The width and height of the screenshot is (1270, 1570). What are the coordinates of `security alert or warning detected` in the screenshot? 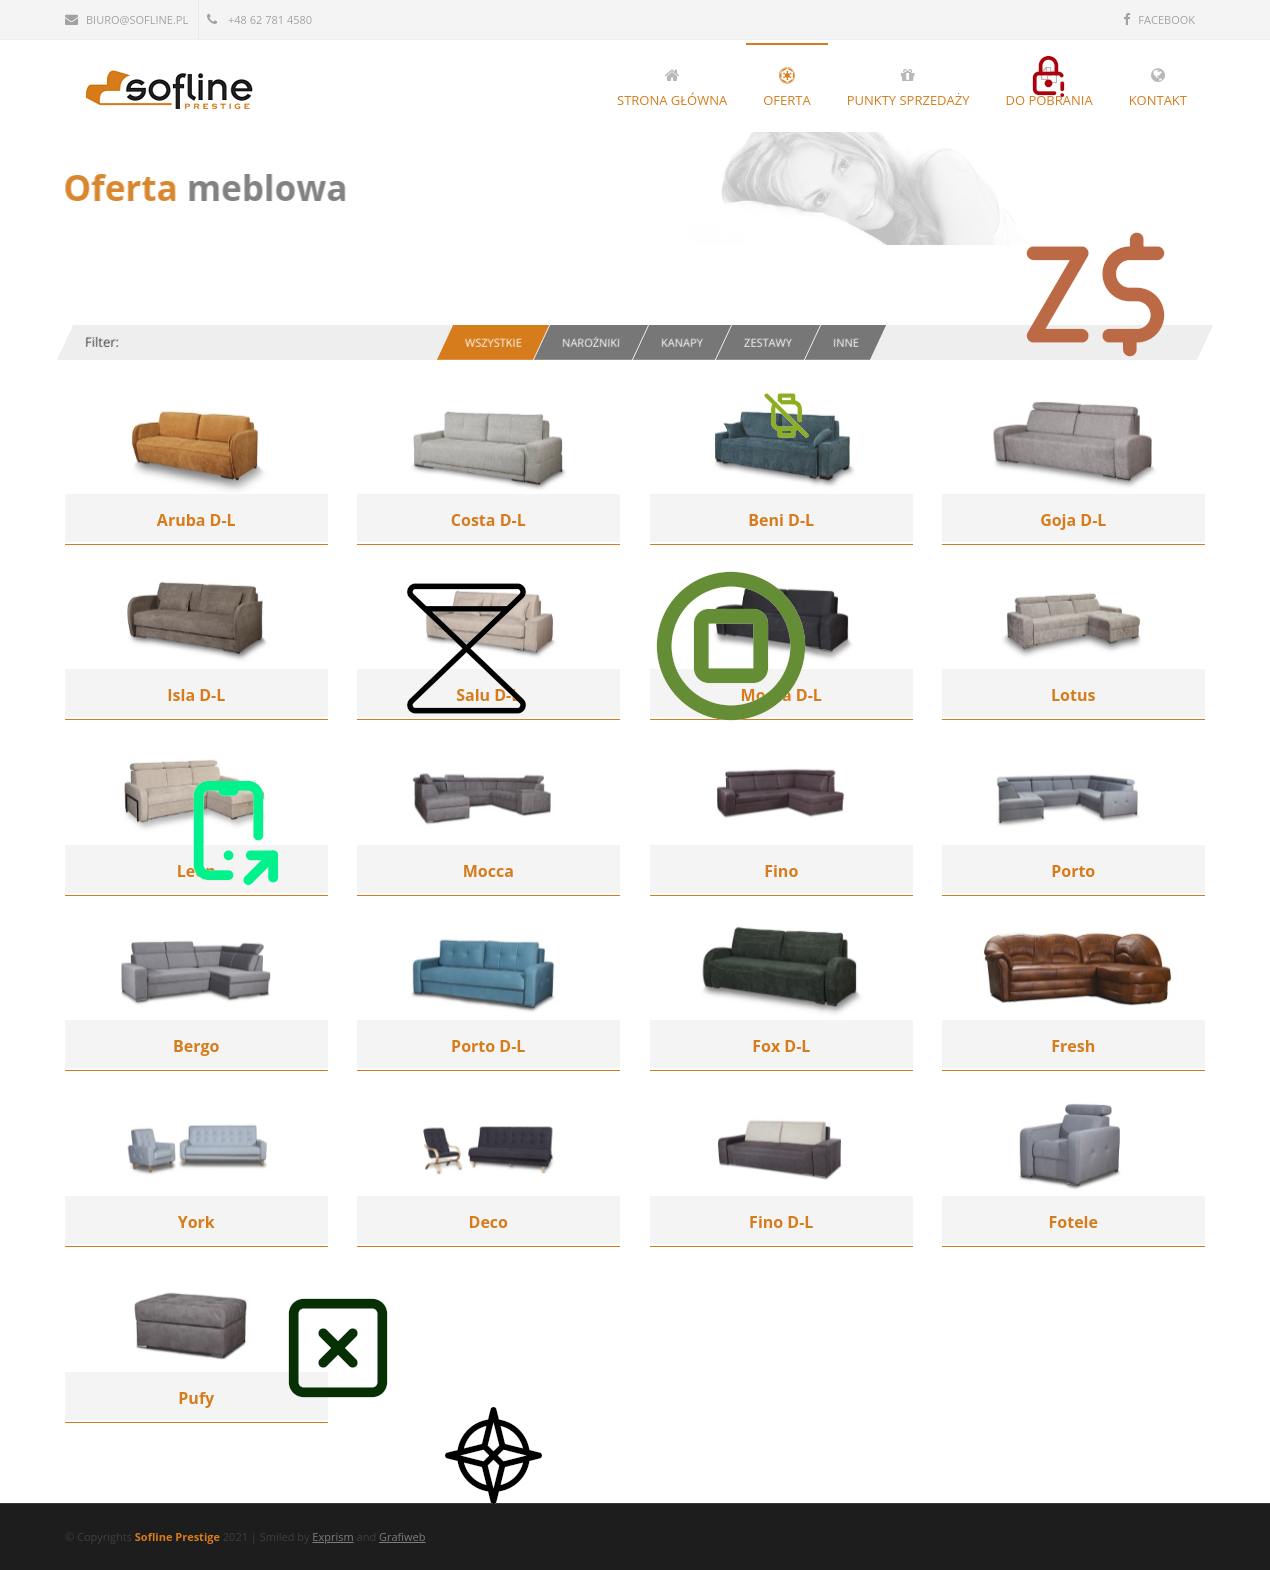 It's located at (1048, 75).